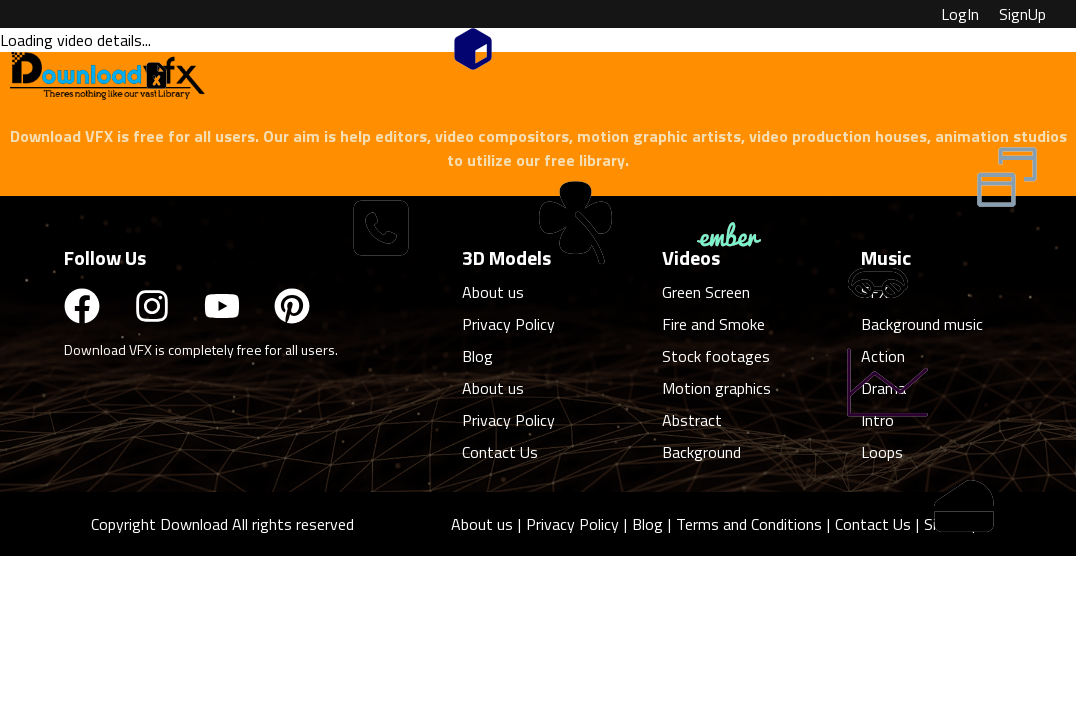  What do you see at coordinates (1007, 177) in the screenshot?
I see `switch between open windows` at bounding box center [1007, 177].